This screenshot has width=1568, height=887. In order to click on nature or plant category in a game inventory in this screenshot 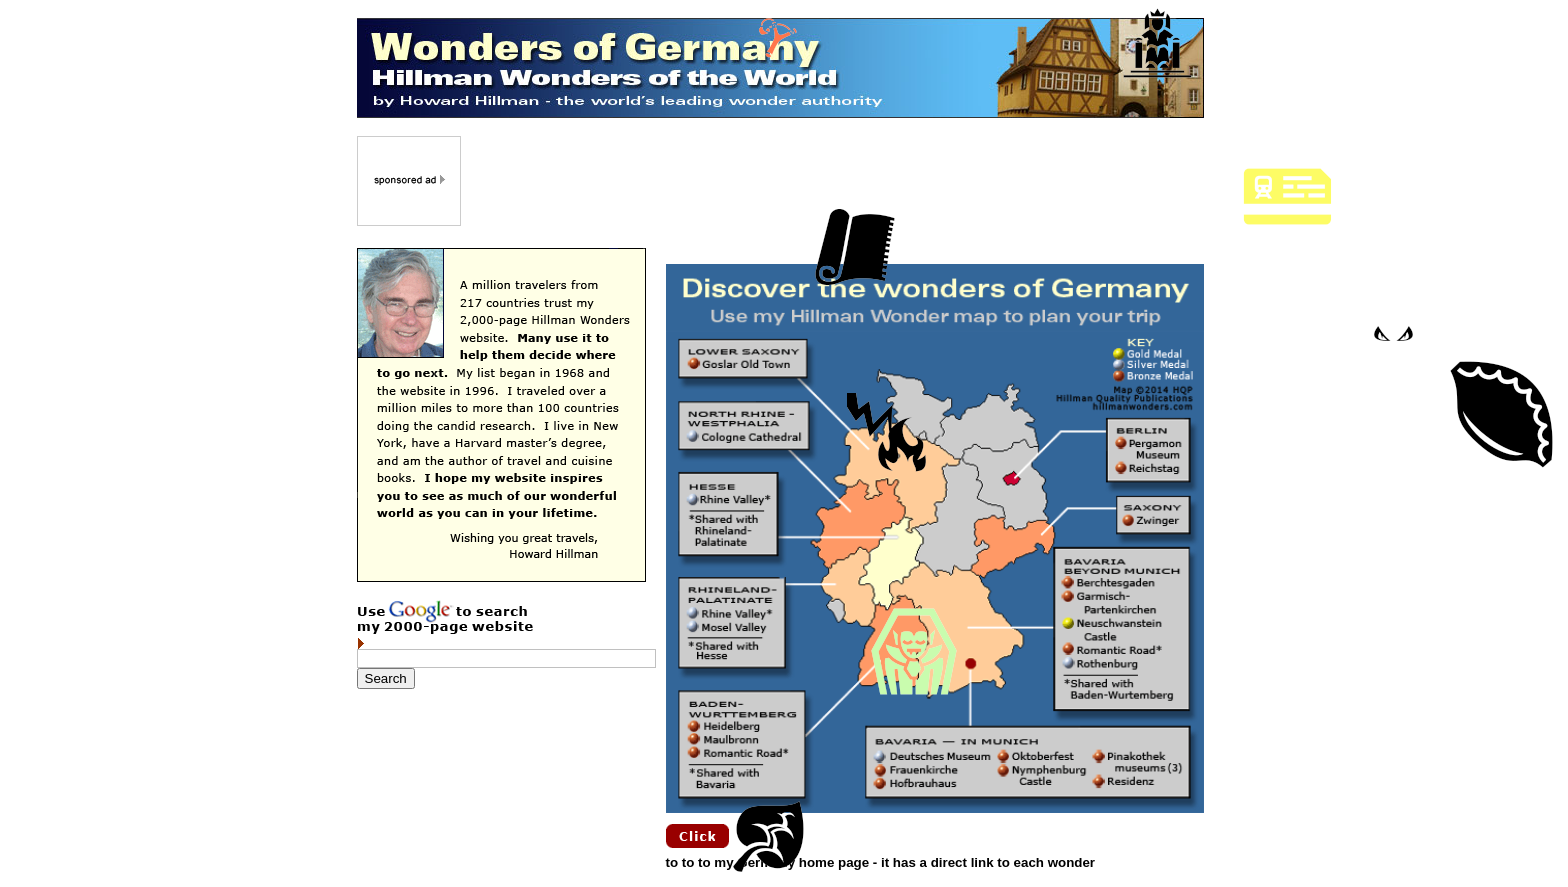, I will do `click(768, 836)`.